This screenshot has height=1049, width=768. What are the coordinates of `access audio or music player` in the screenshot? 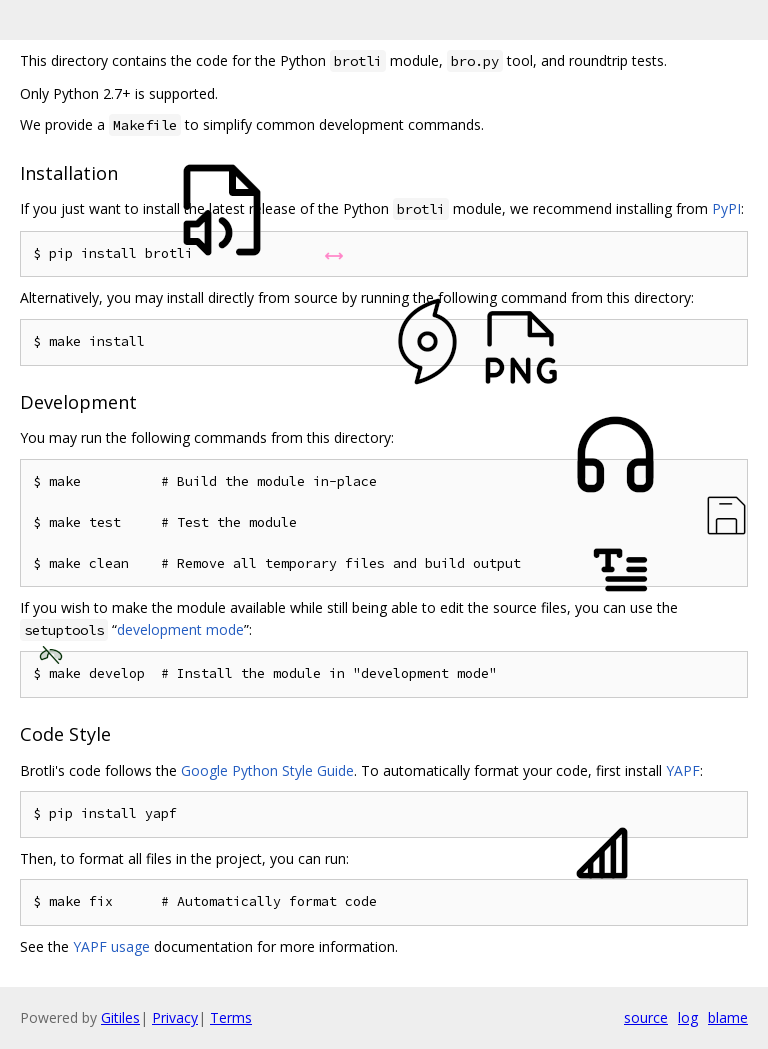 It's located at (615, 454).